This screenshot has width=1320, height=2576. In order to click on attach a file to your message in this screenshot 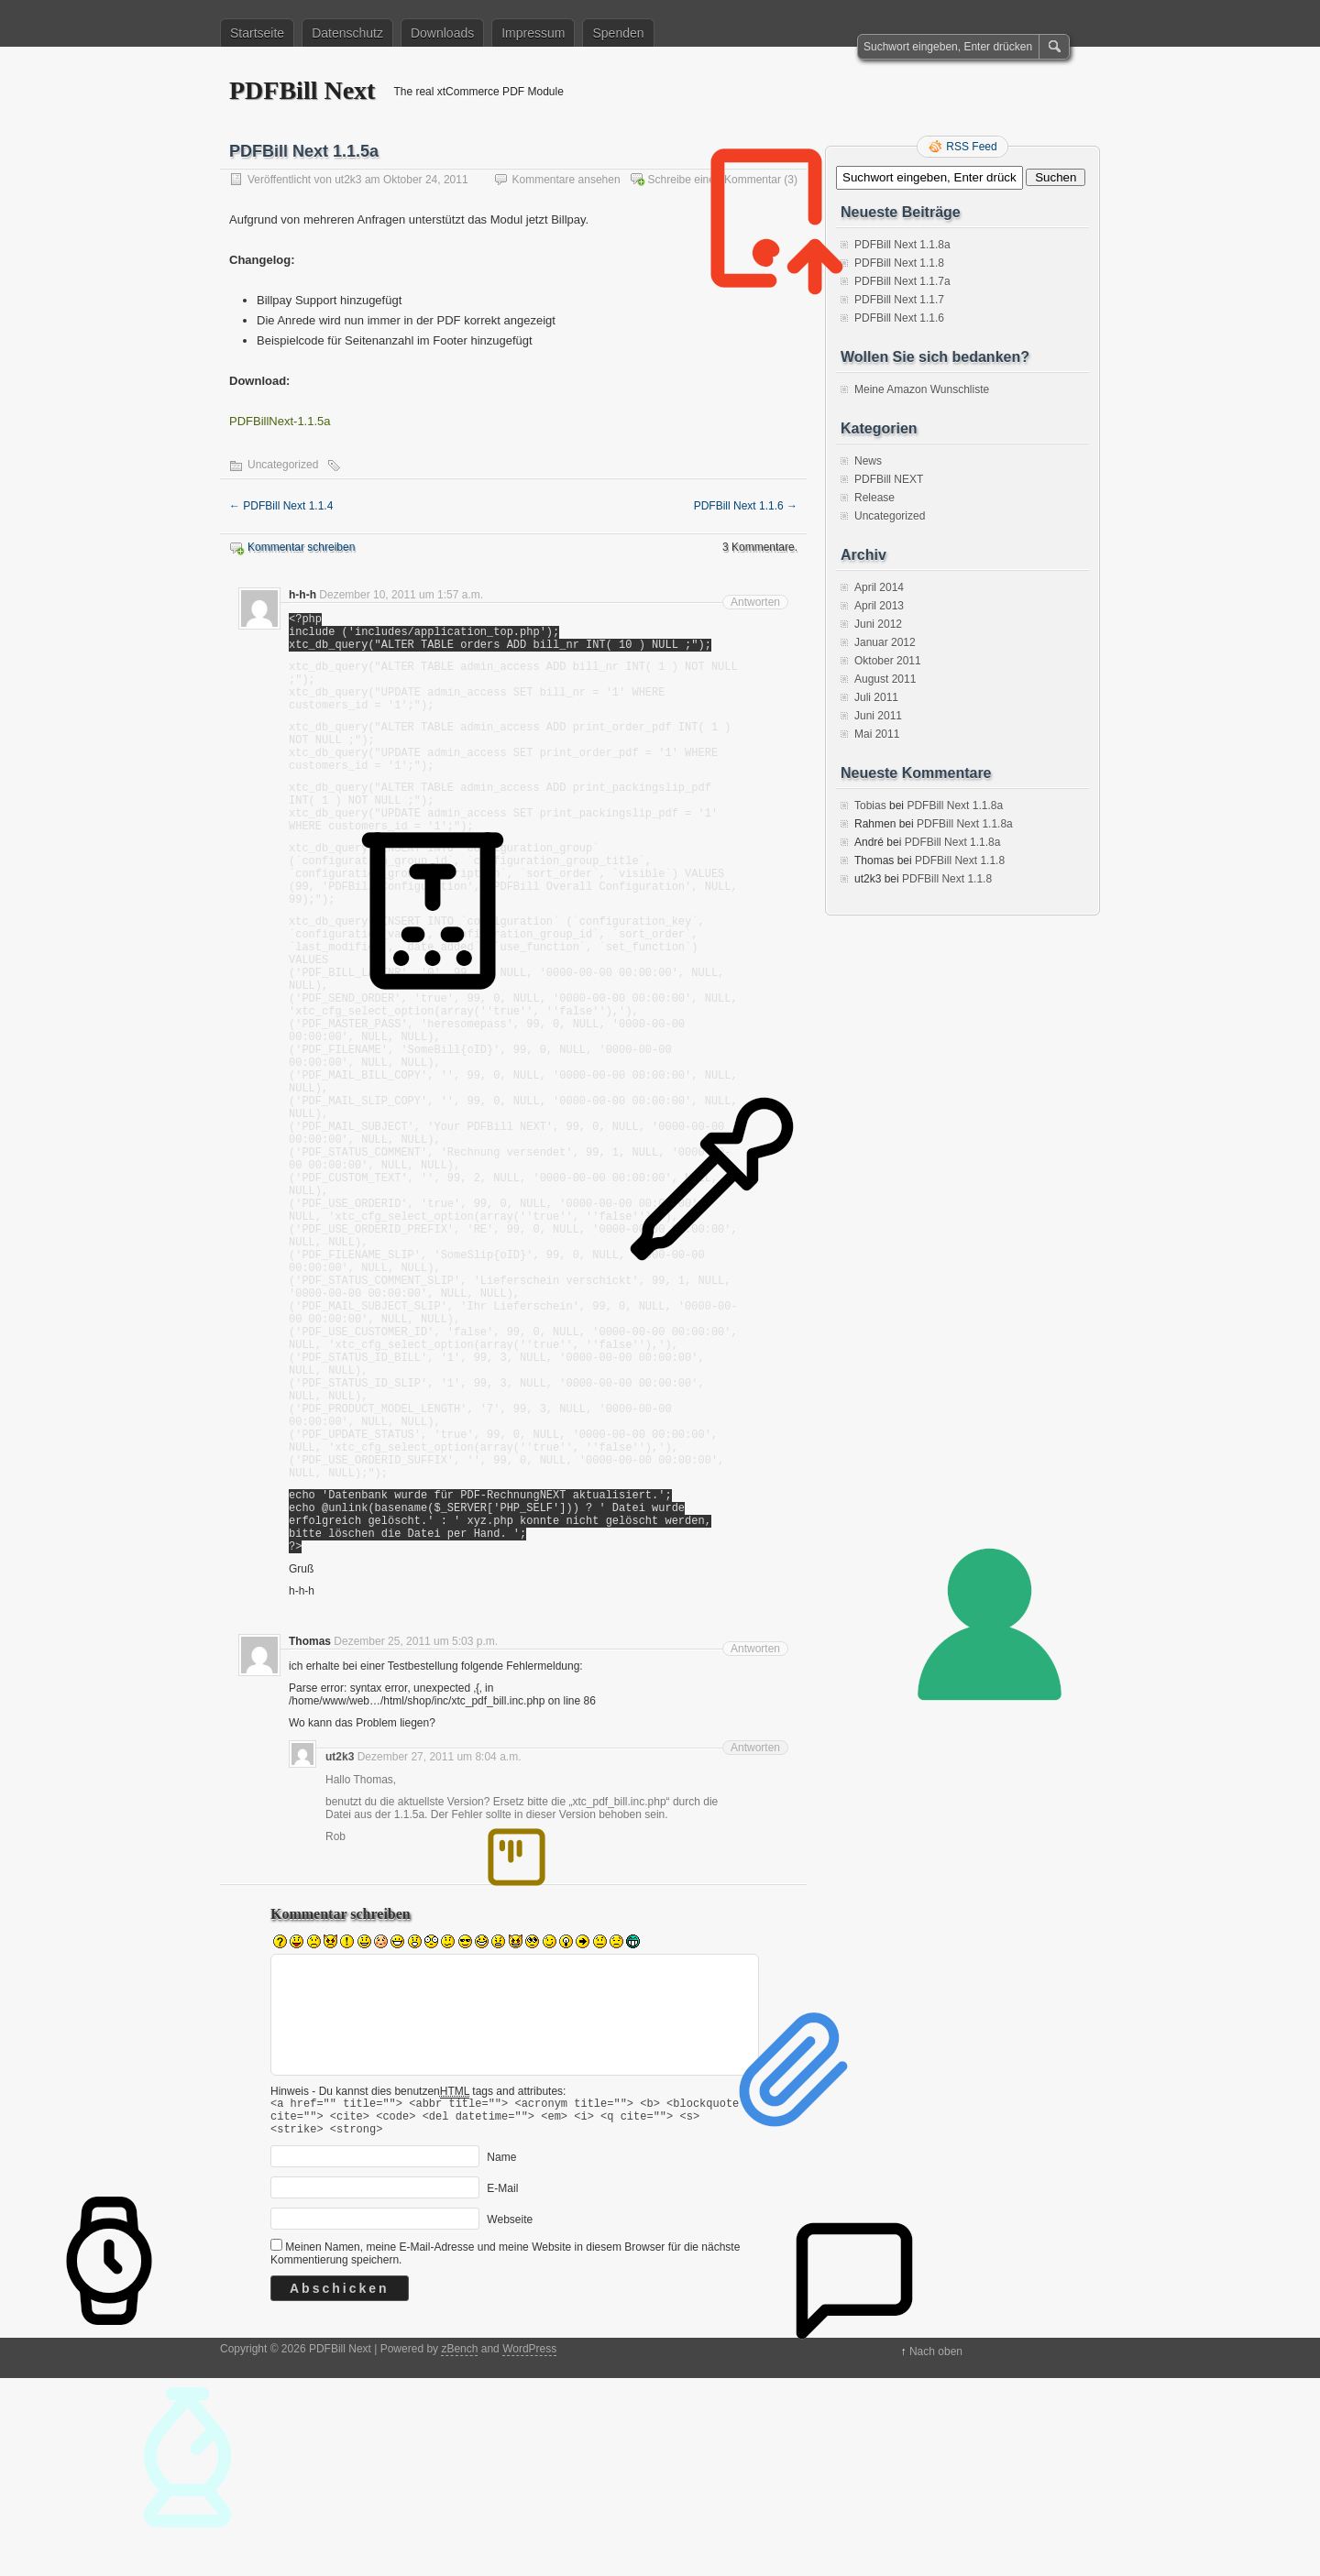, I will do `click(795, 2071)`.